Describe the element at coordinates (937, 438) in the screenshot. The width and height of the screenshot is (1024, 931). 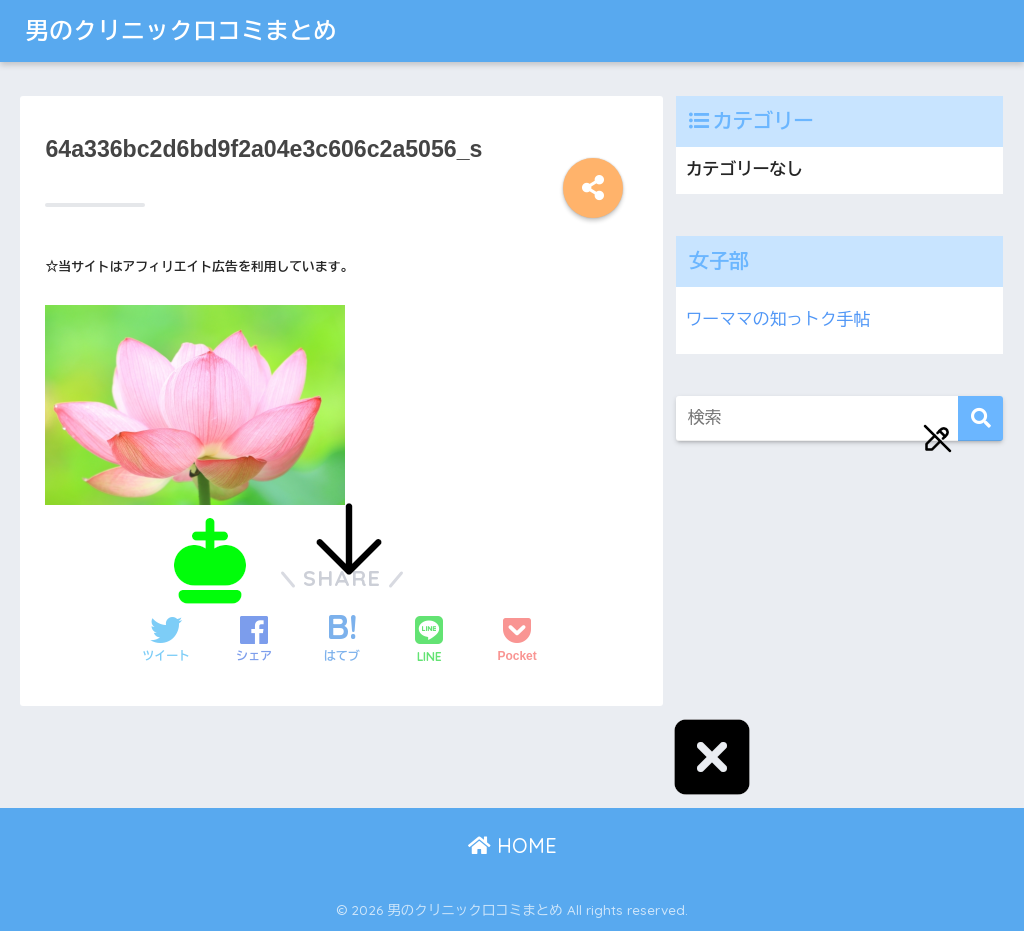
I see `editing is disabled` at that location.